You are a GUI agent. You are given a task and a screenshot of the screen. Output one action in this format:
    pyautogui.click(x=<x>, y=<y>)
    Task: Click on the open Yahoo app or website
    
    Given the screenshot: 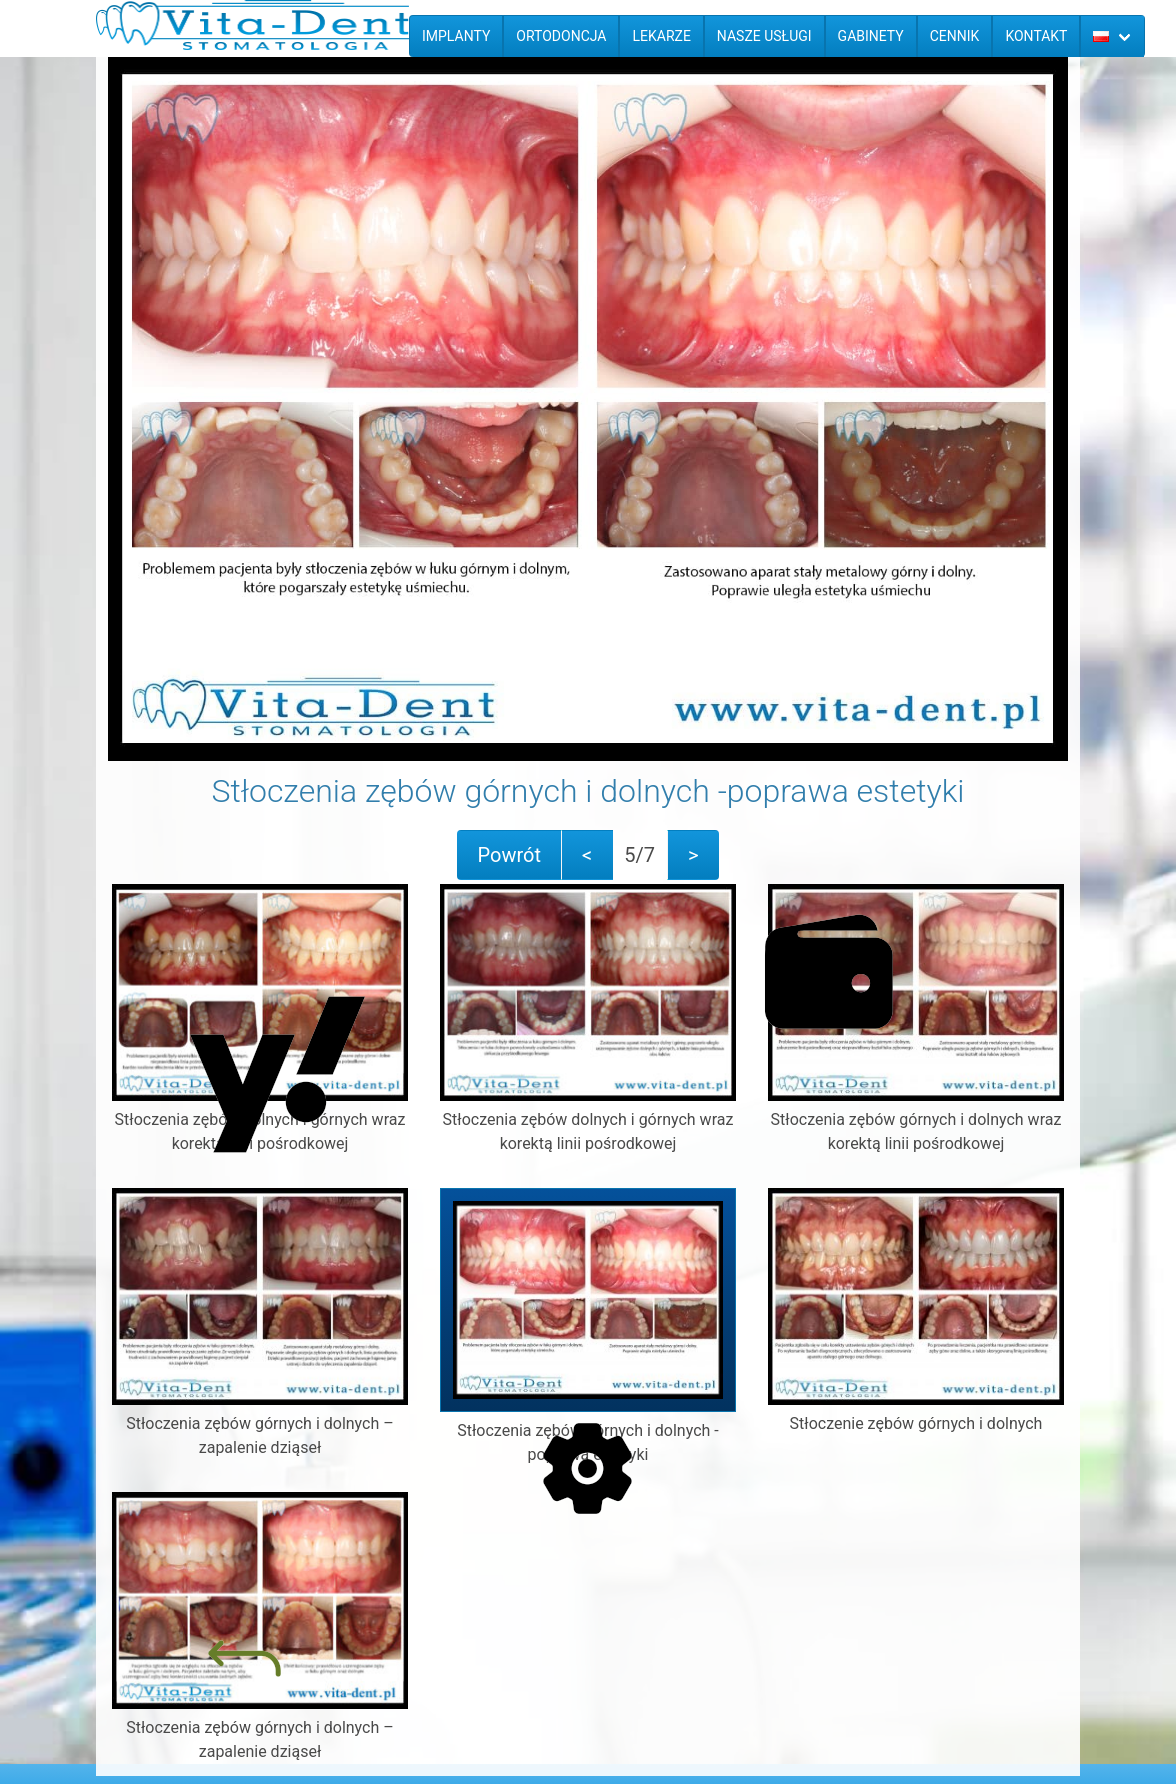 What is the action you would take?
    pyautogui.click(x=277, y=1074)
    